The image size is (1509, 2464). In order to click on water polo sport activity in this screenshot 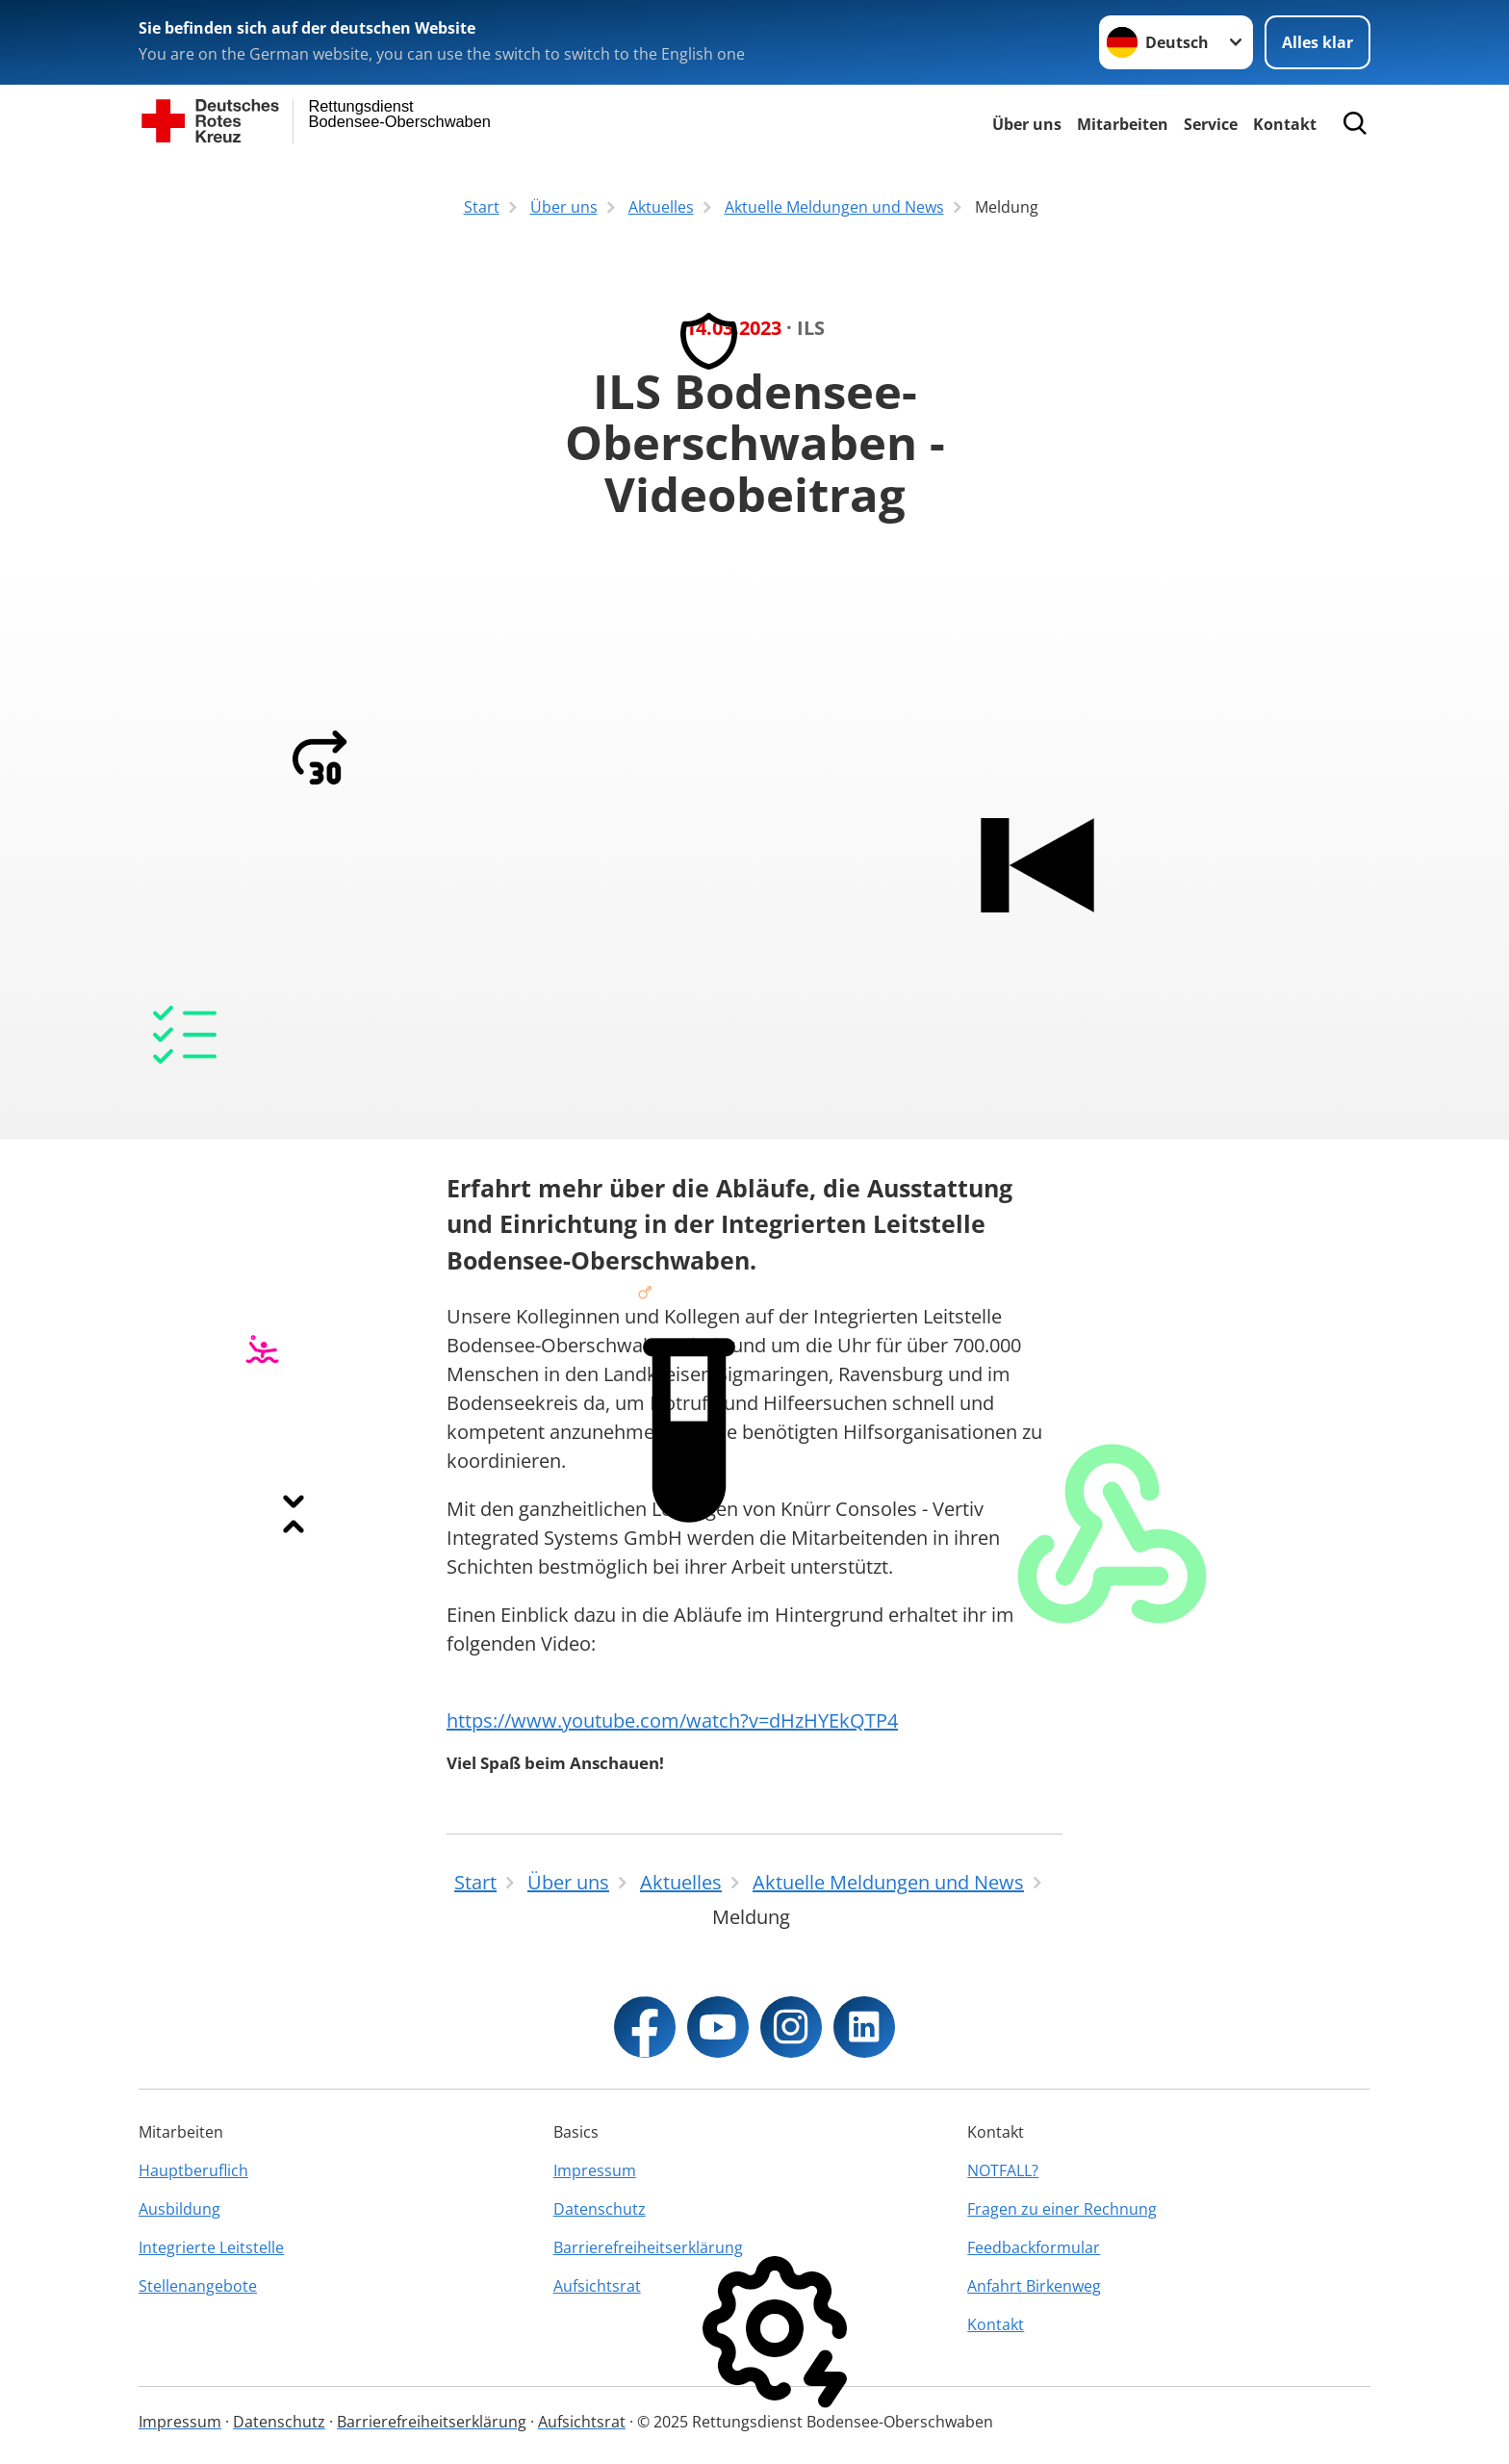, I will do `click(262, 1349)`.